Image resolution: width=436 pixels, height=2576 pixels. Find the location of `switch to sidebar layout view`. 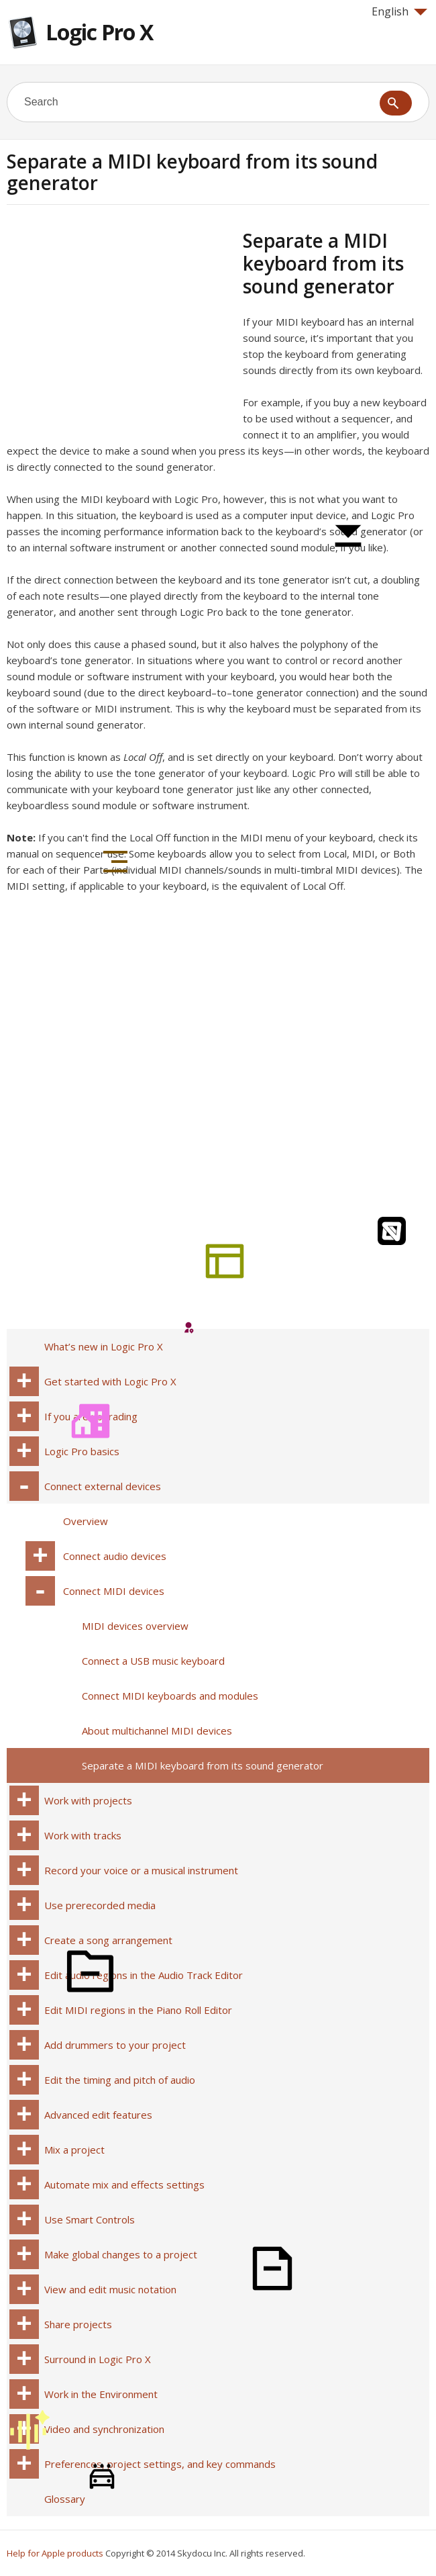

switch to sidebar layout view is located at coordinates (225, 1261).